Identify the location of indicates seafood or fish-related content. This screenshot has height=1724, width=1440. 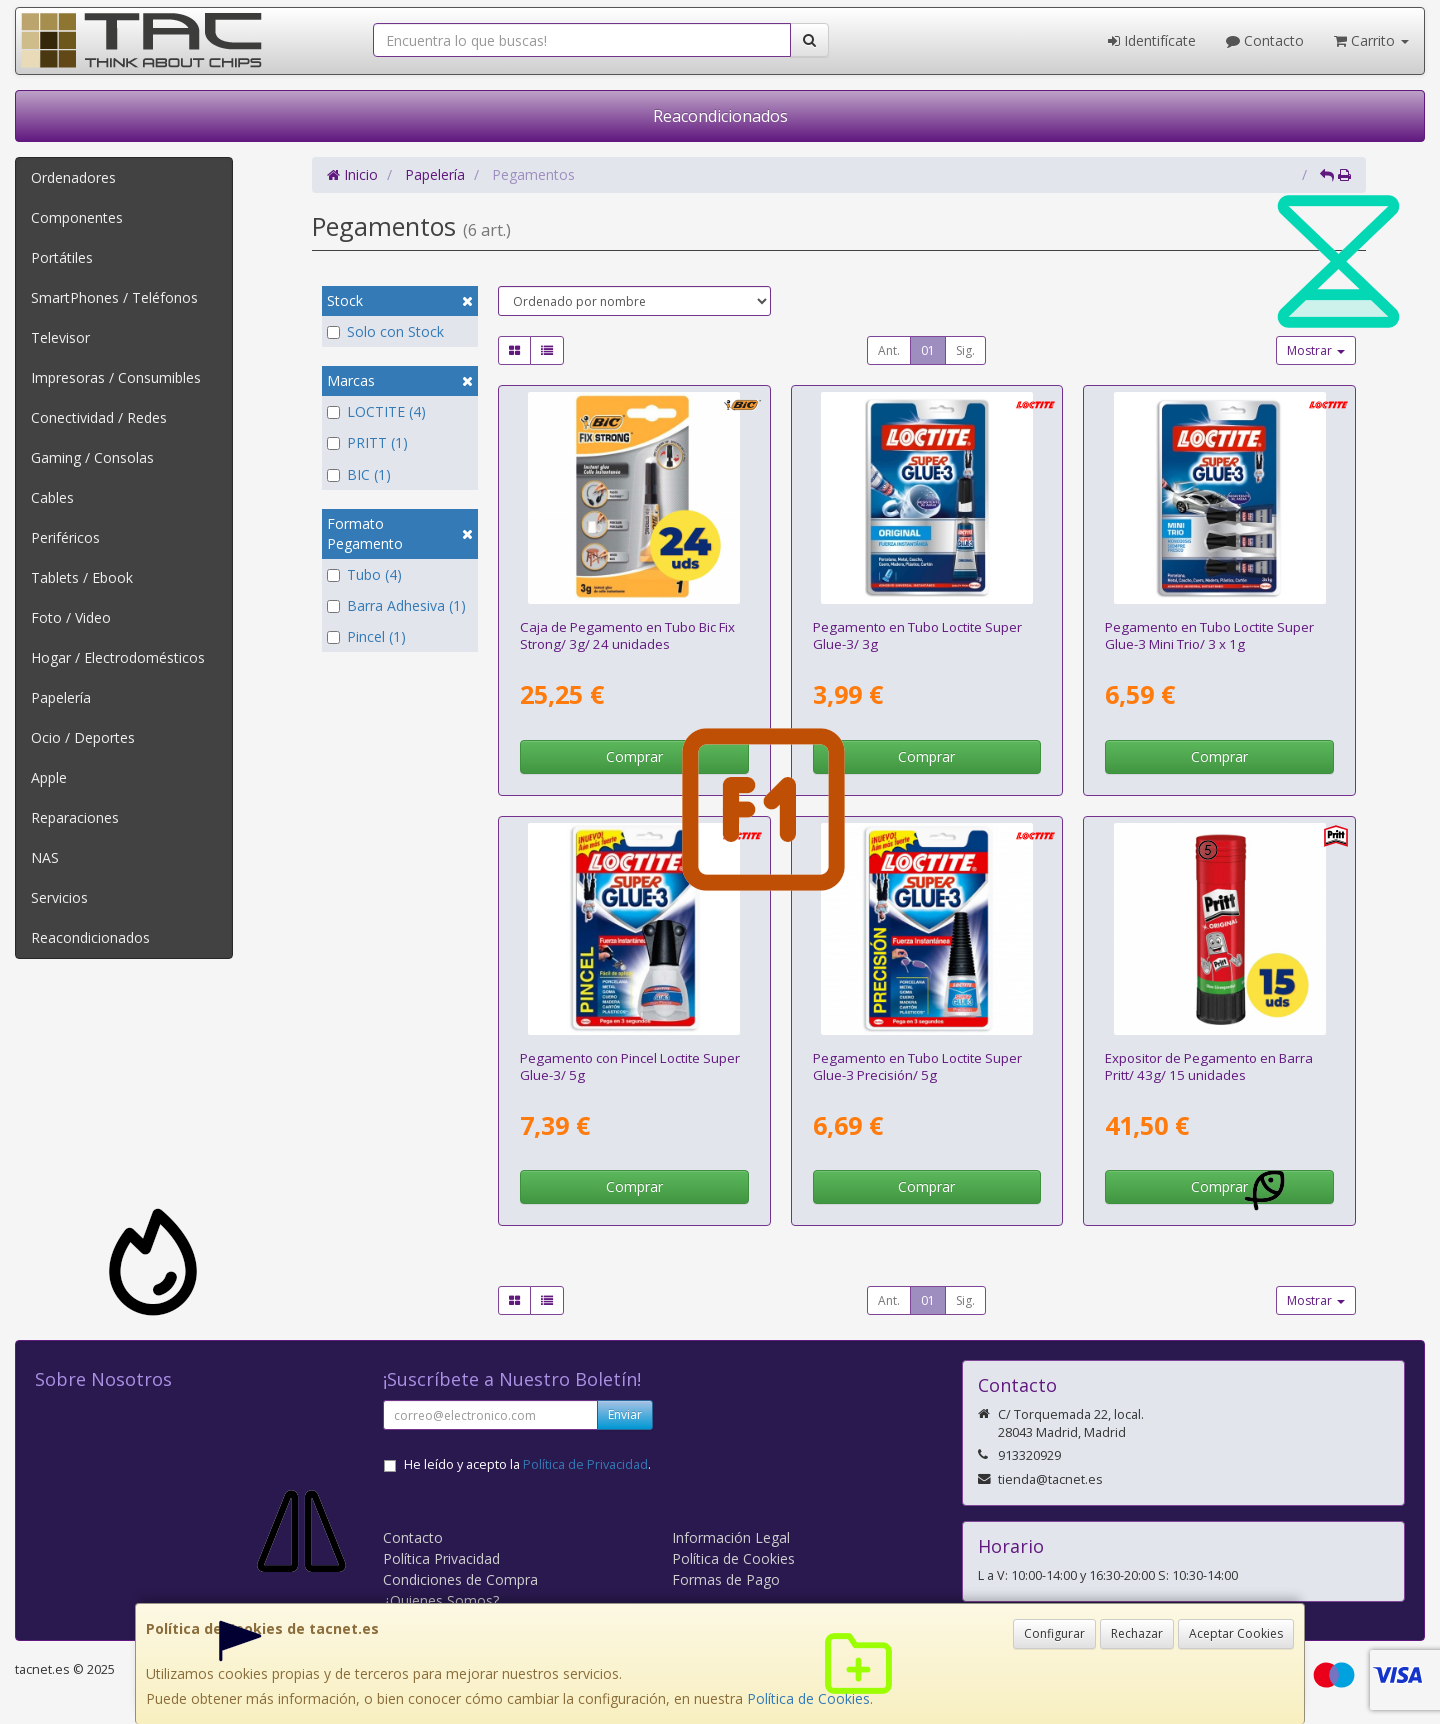
(1266, 1189).